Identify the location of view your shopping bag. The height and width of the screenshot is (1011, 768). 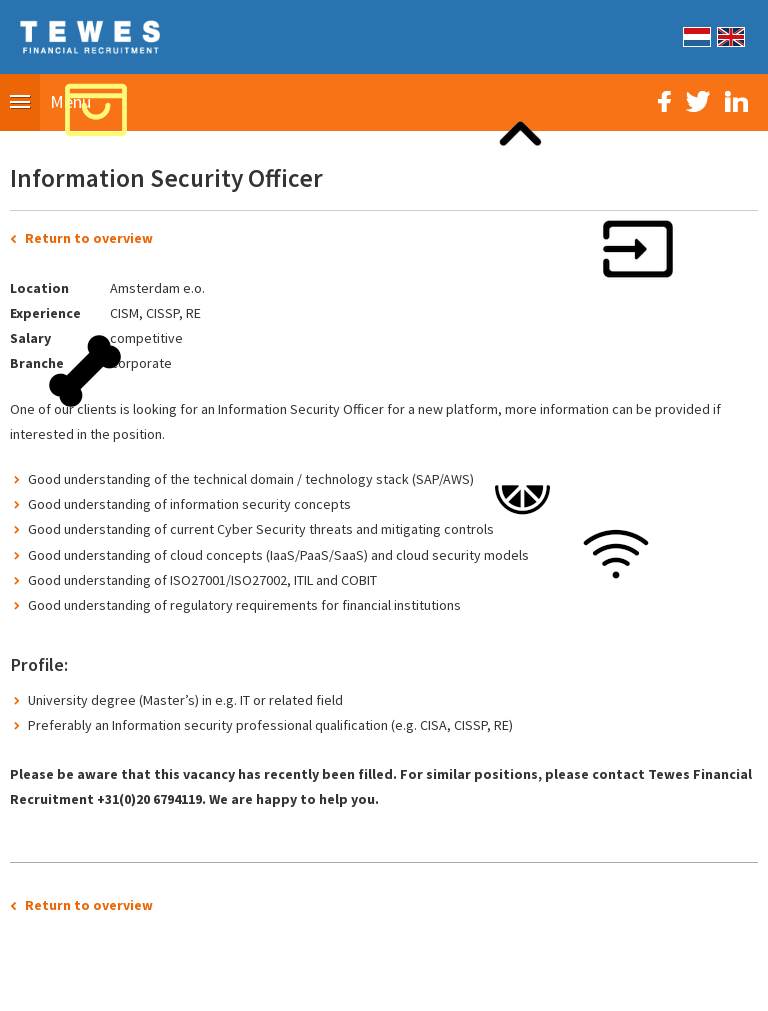
(96, 110).